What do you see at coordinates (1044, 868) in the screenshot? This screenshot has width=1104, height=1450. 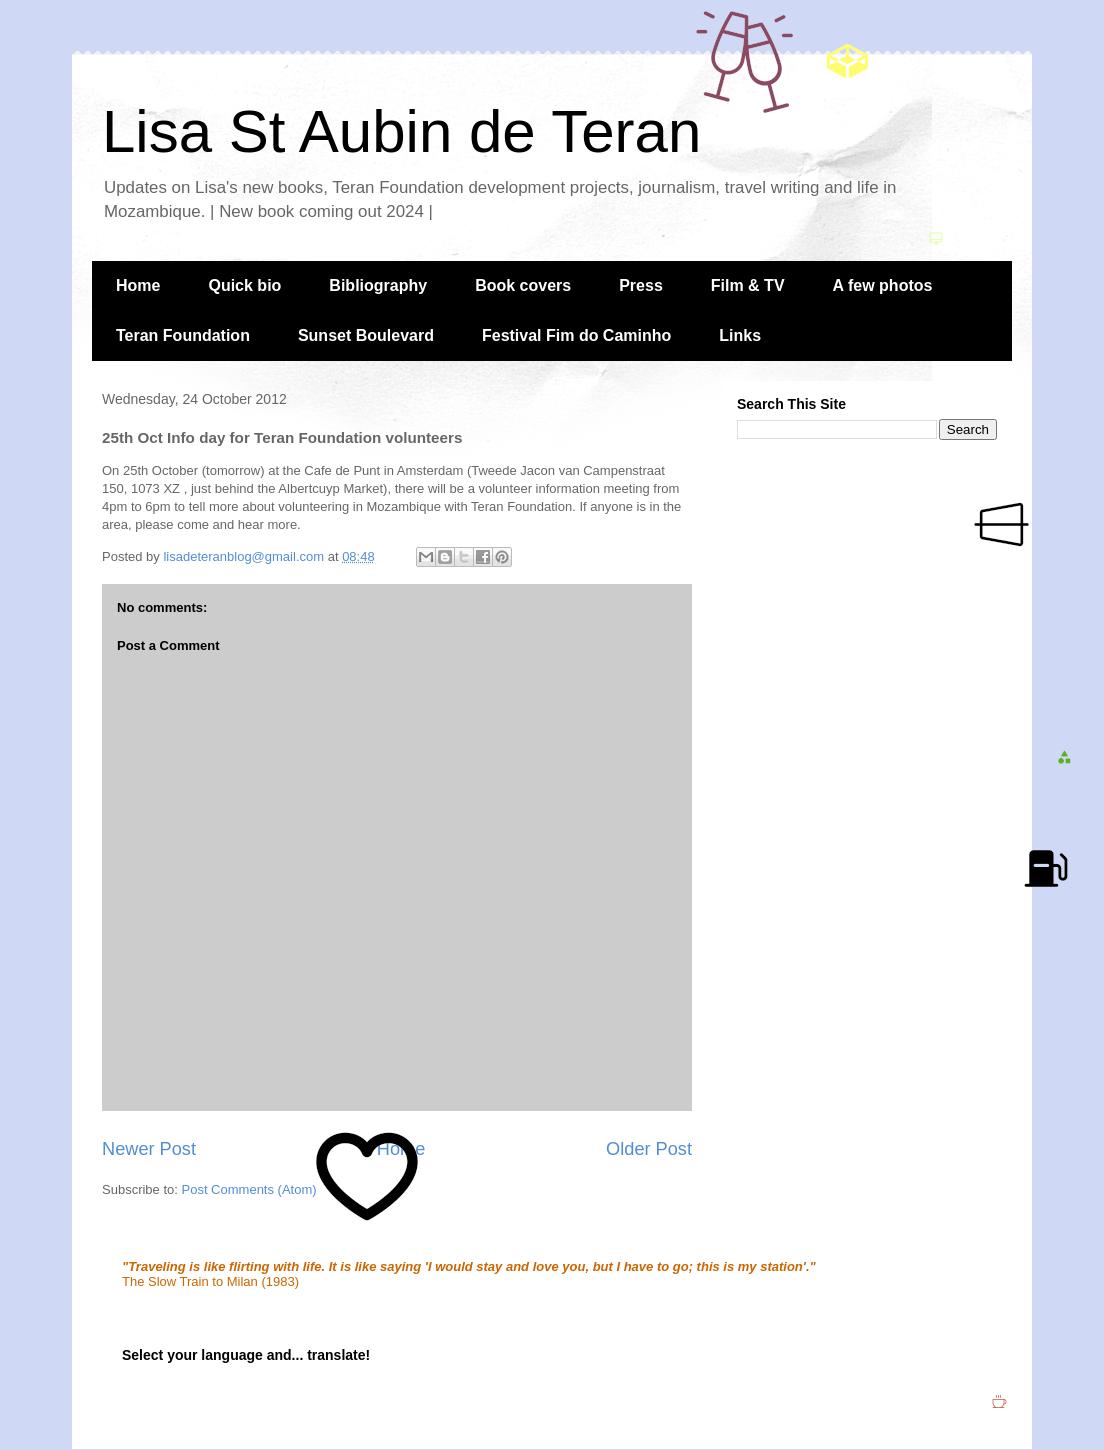 I see `find nearby gas stations` at bounding box center [1044, 868].